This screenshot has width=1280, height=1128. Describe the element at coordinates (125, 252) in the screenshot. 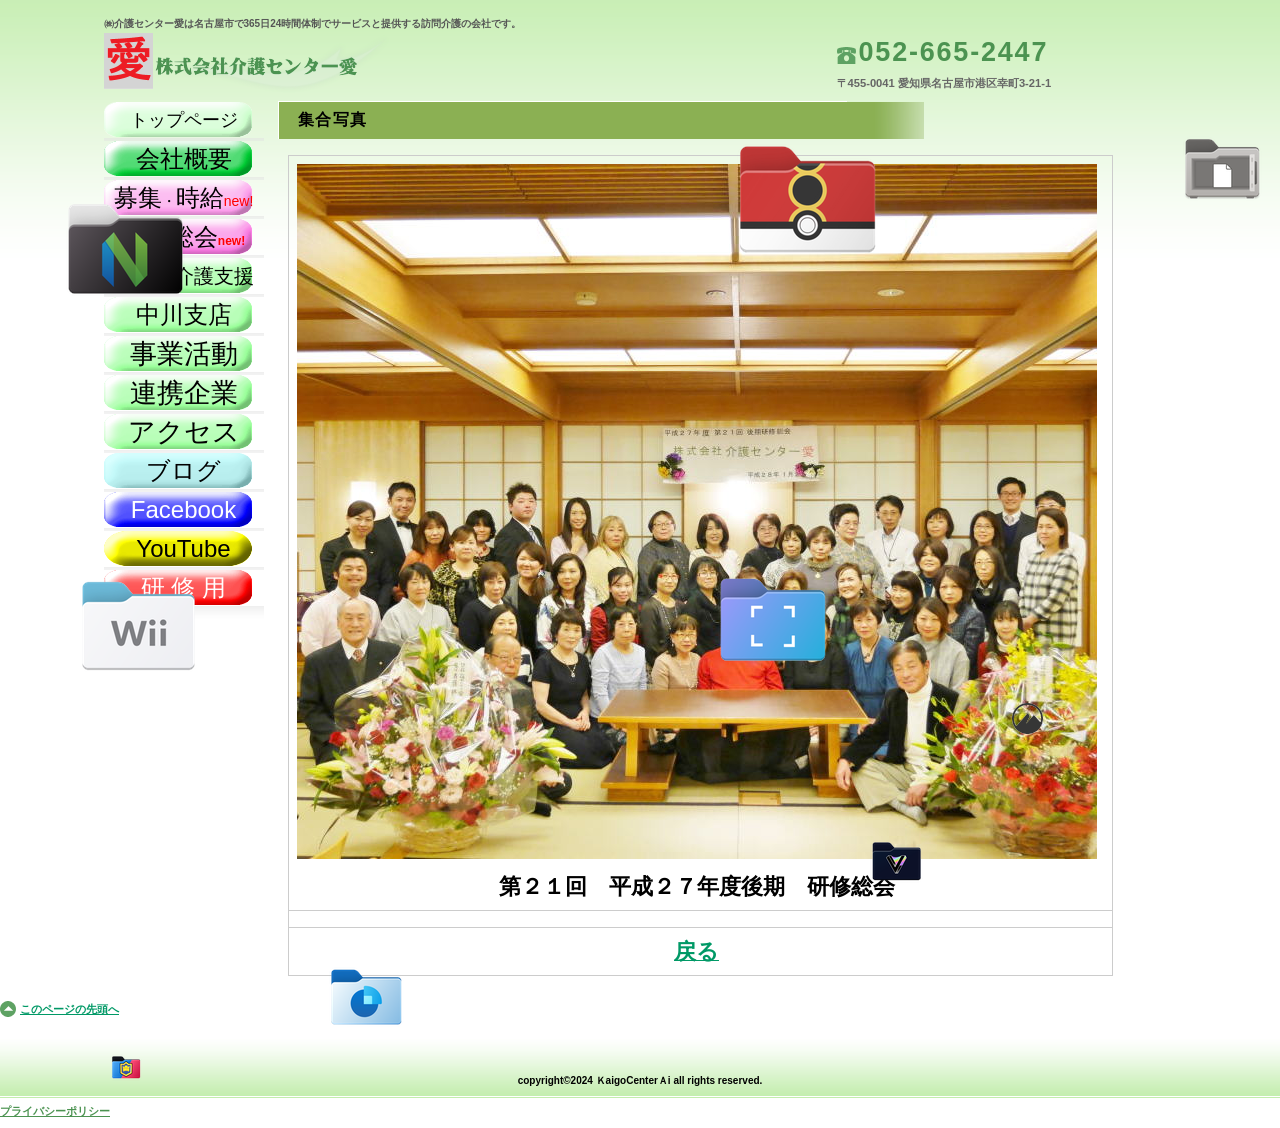

I see `open neovim configuration folder` at that location.